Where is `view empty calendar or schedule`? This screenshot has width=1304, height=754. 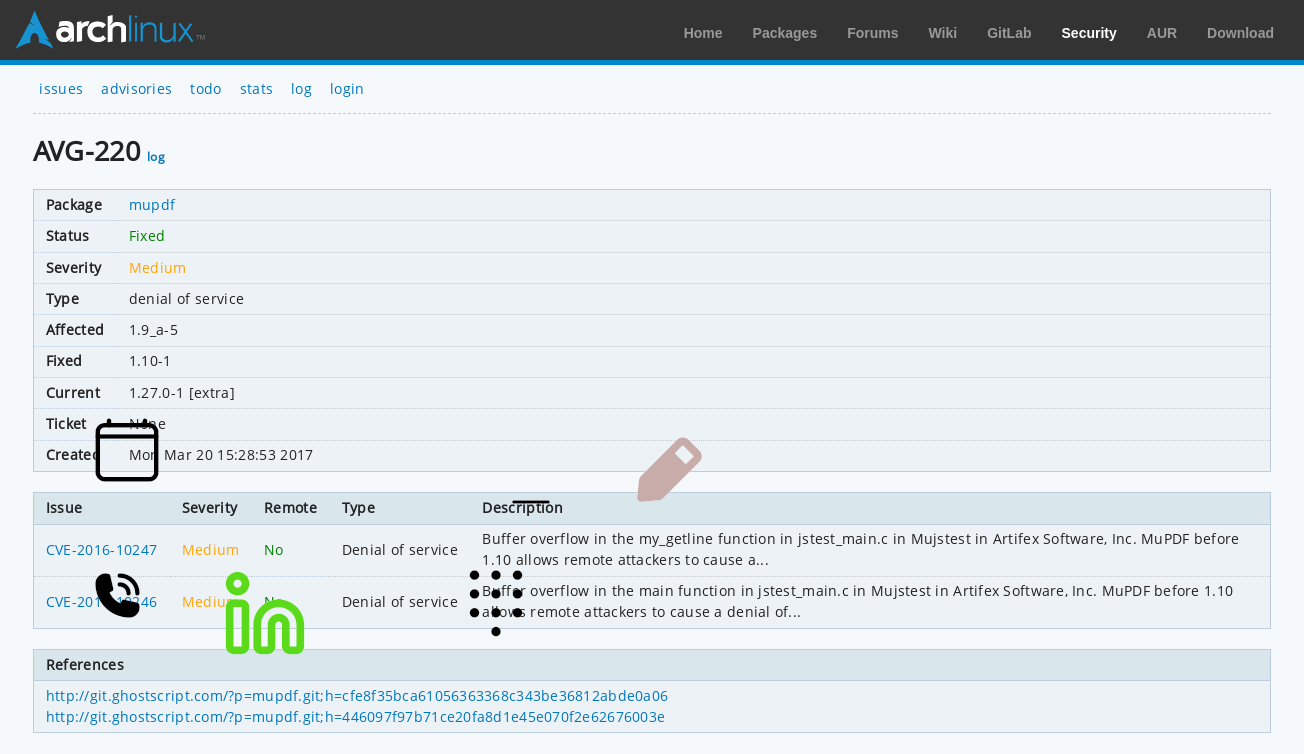
view empty calendar or schedule is located at coordinates (127, 450).